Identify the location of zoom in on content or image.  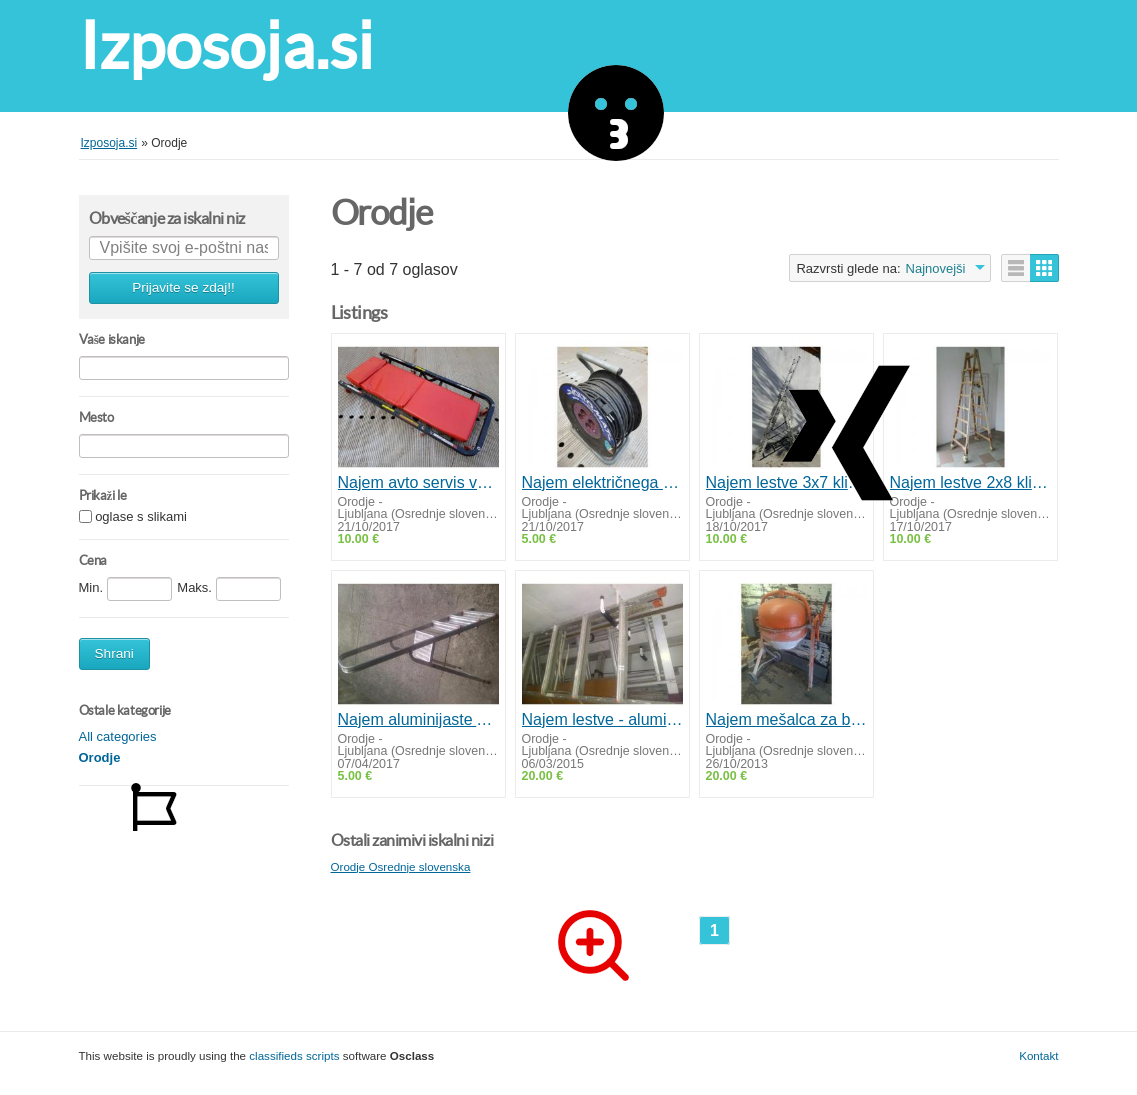
(593, 945).